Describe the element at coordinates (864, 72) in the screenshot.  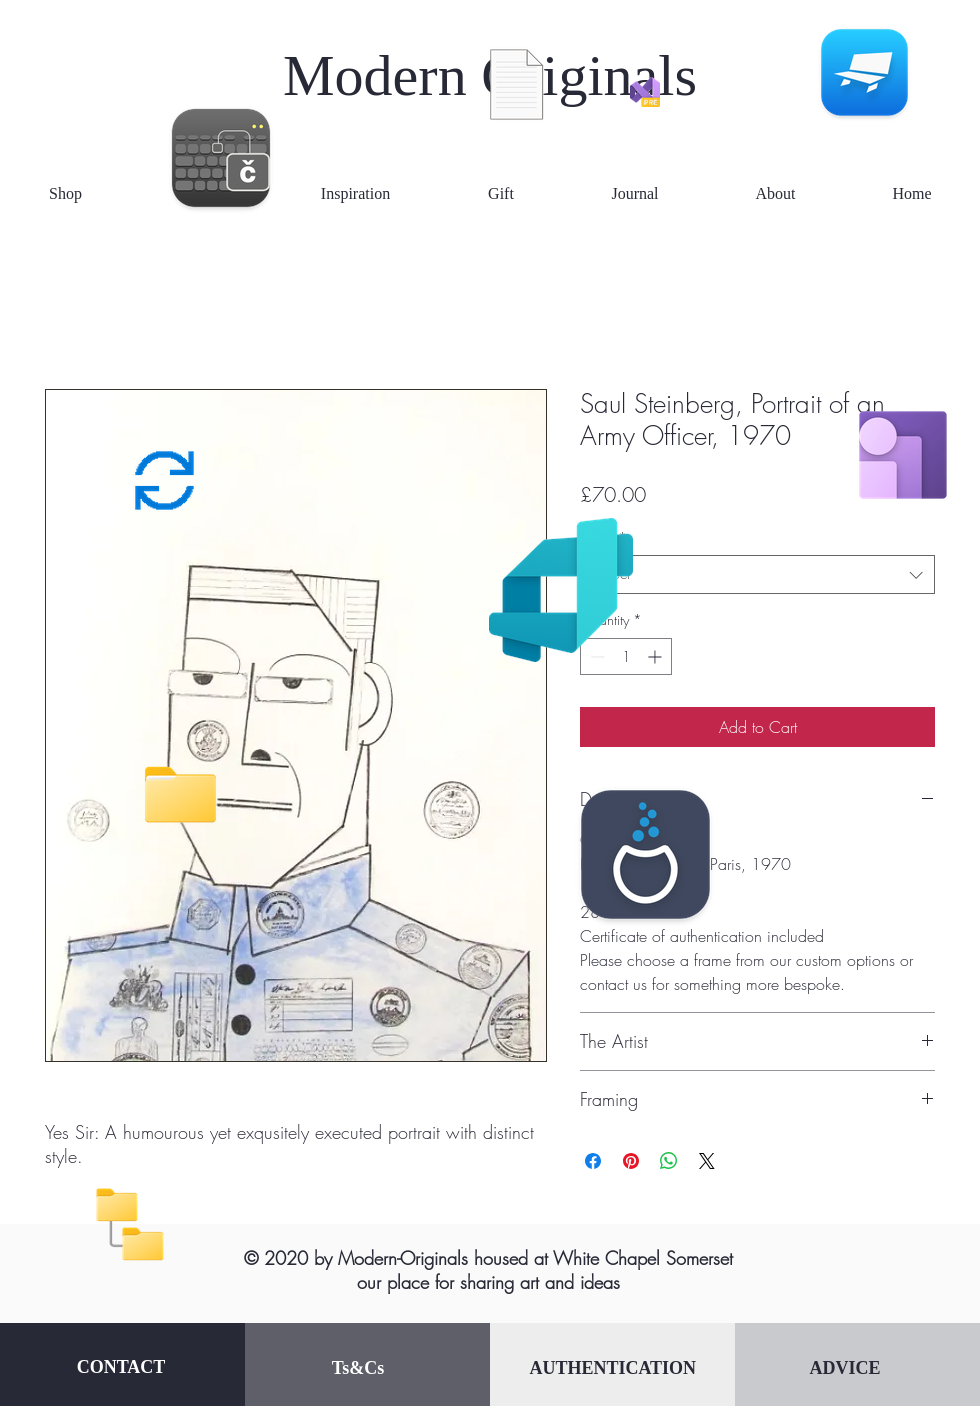
I see `open blockbench 3d modeling application` at that location.